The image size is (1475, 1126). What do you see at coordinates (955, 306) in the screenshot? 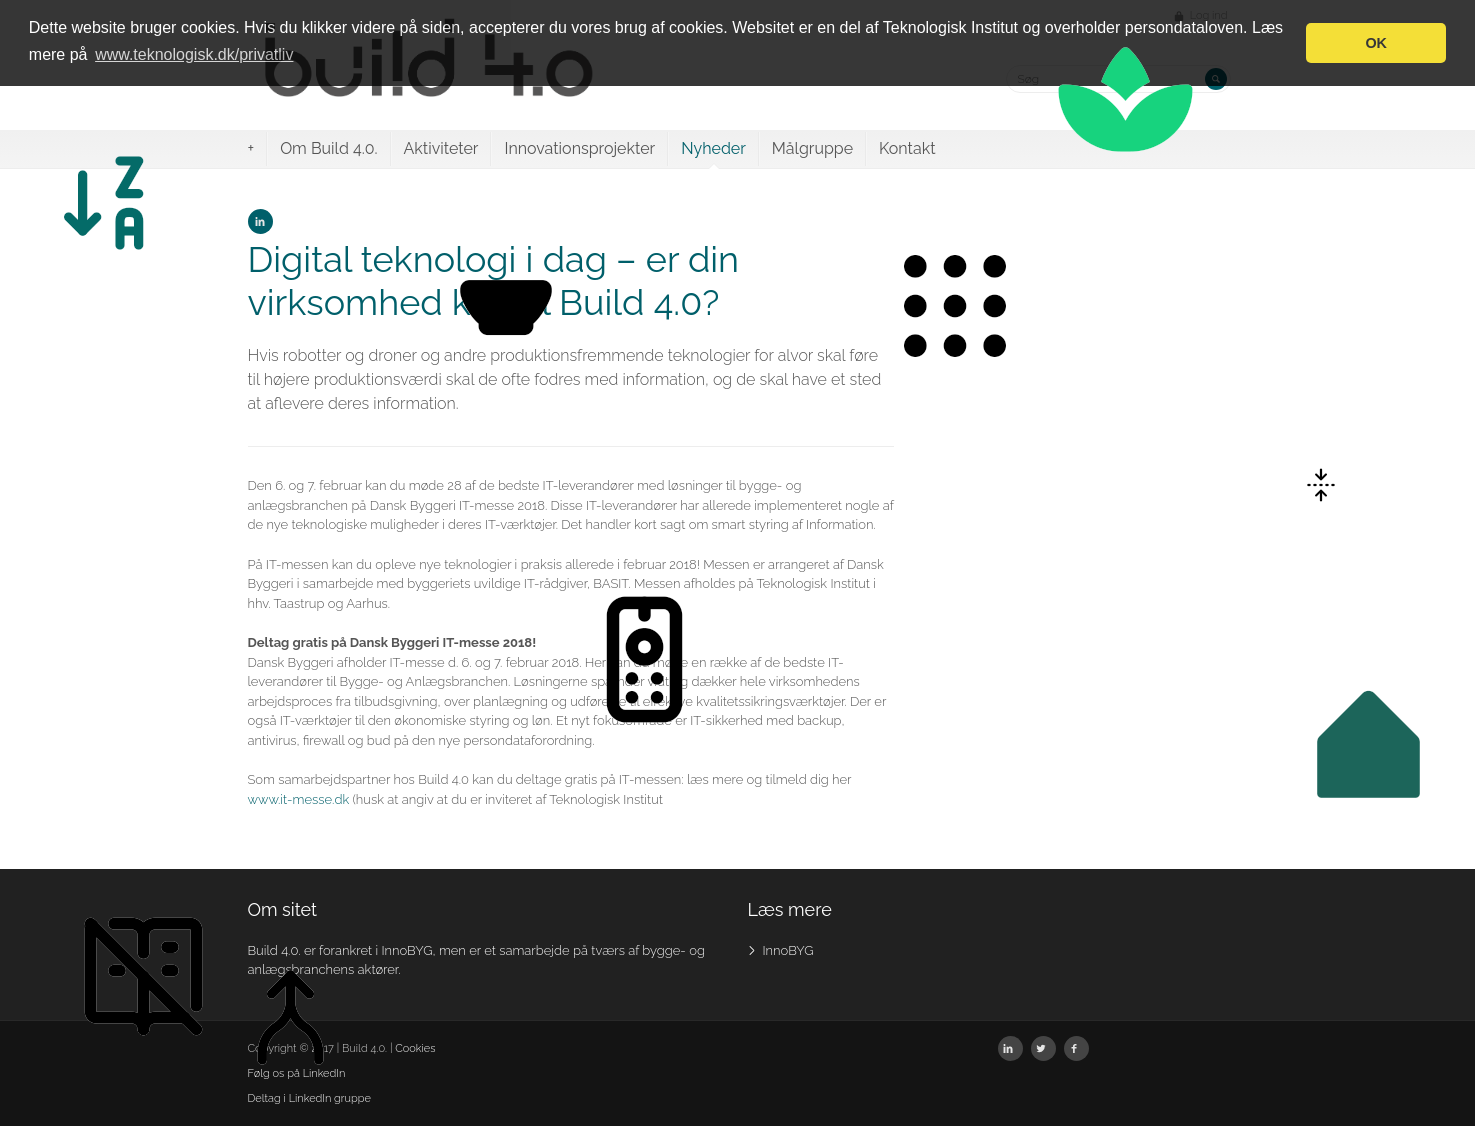
I see `open app drawer or launcher` at bounding box center [955, 306].